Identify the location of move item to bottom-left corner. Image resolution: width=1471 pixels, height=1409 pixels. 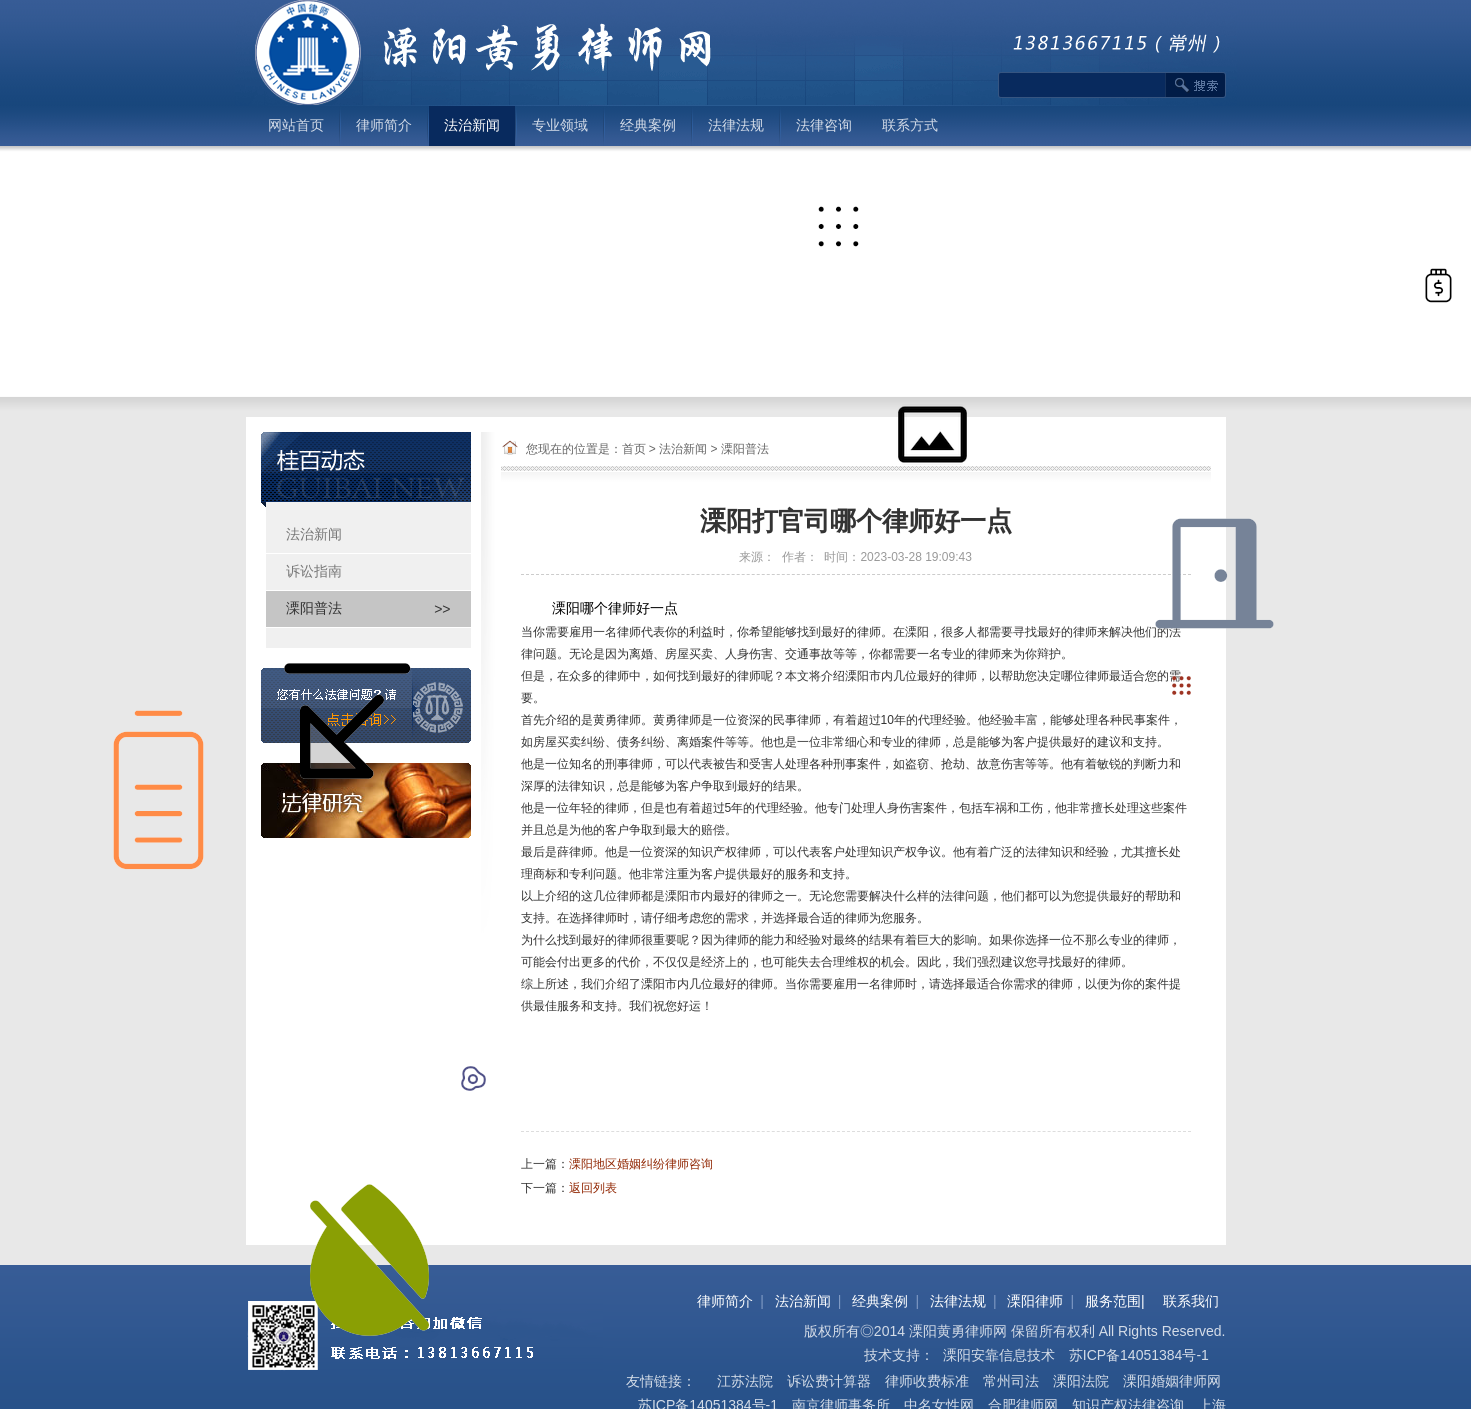
(342, 721).